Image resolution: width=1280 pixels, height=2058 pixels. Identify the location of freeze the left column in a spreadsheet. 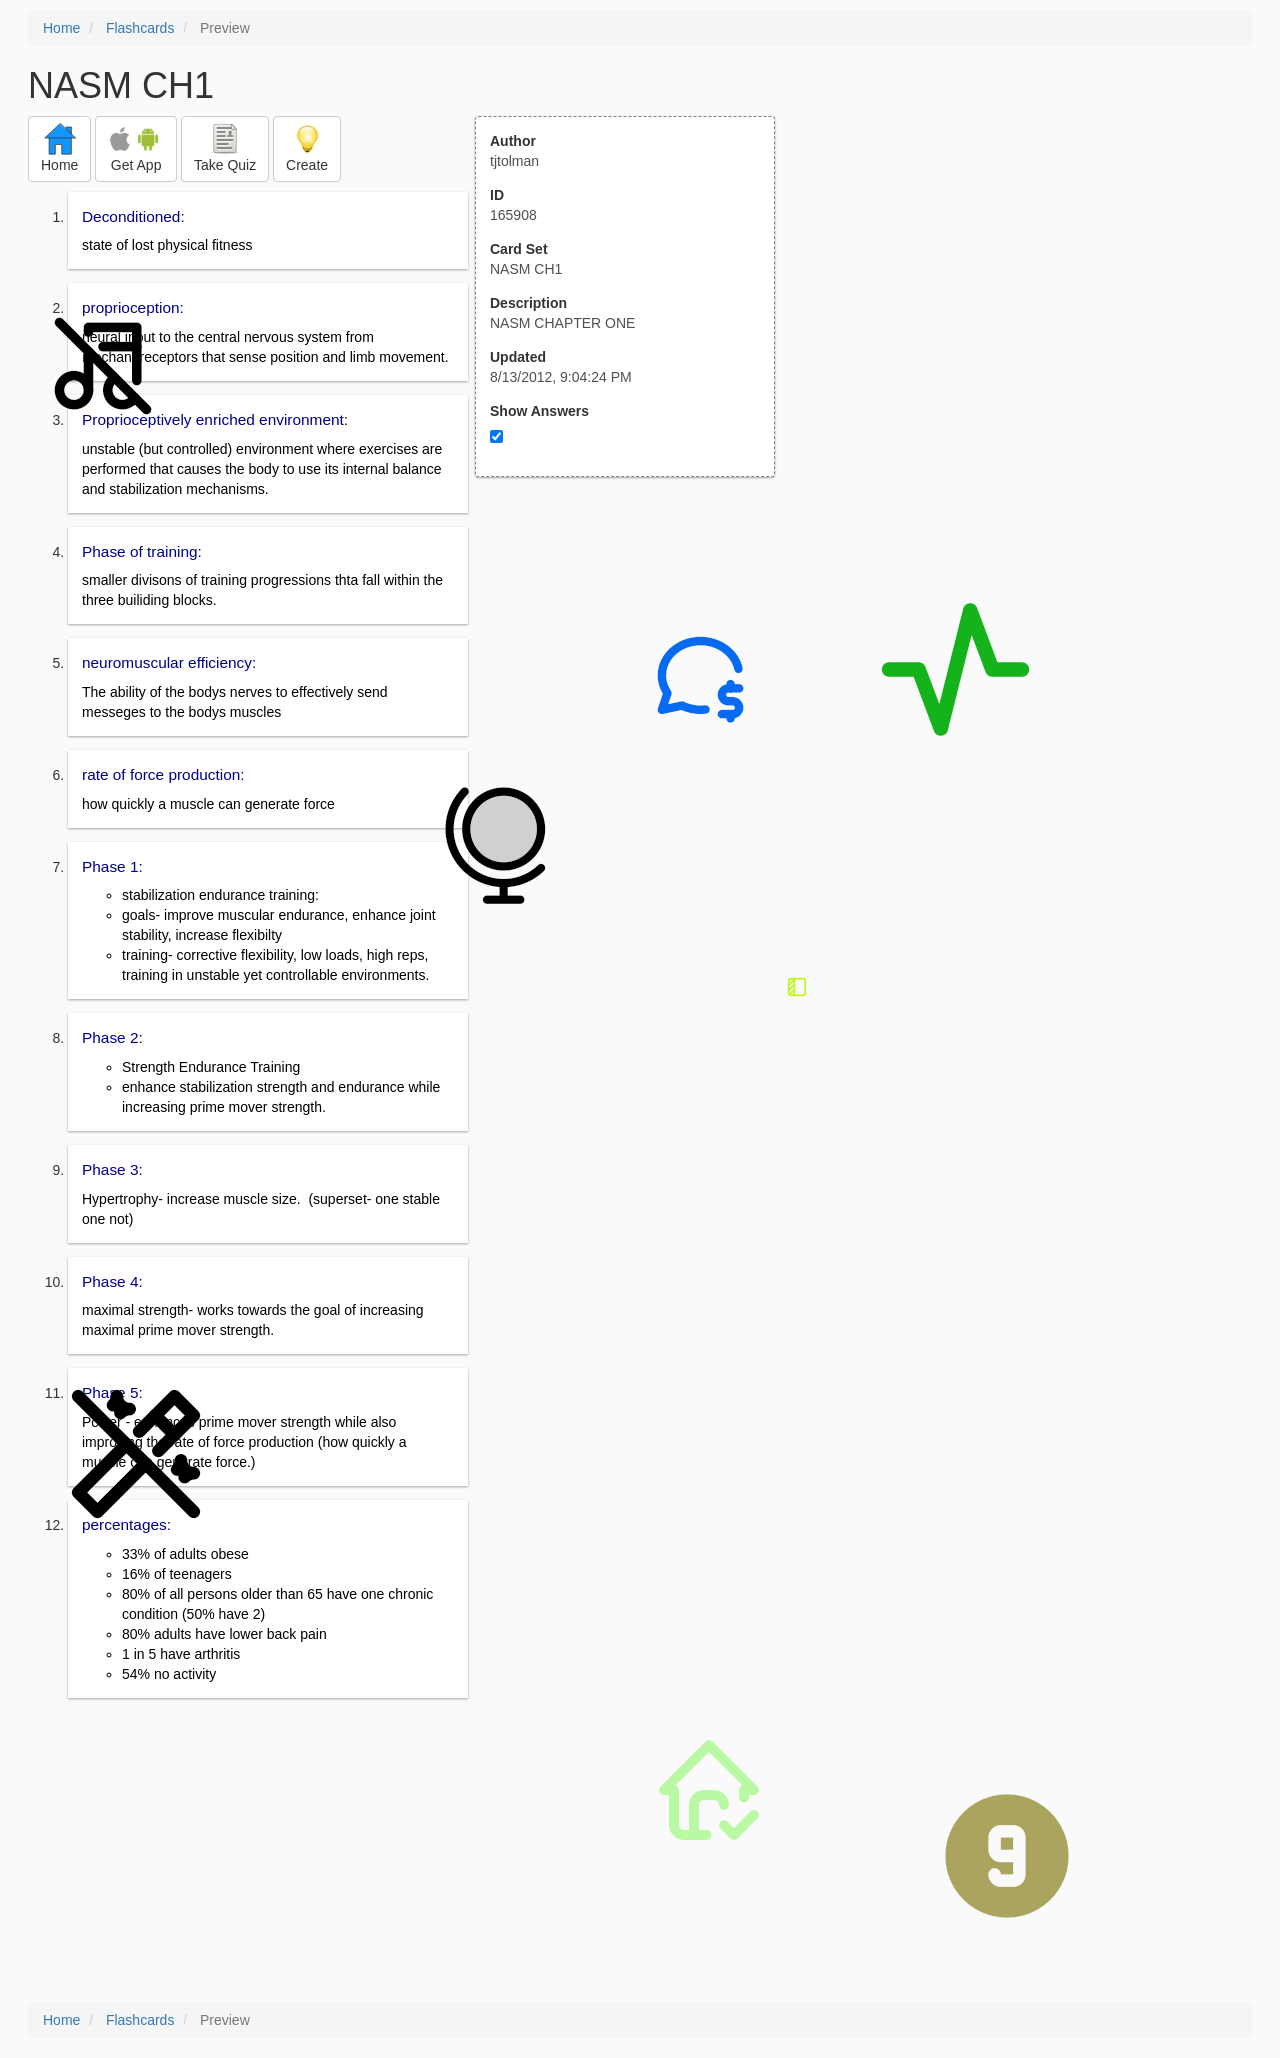
(797, 987).